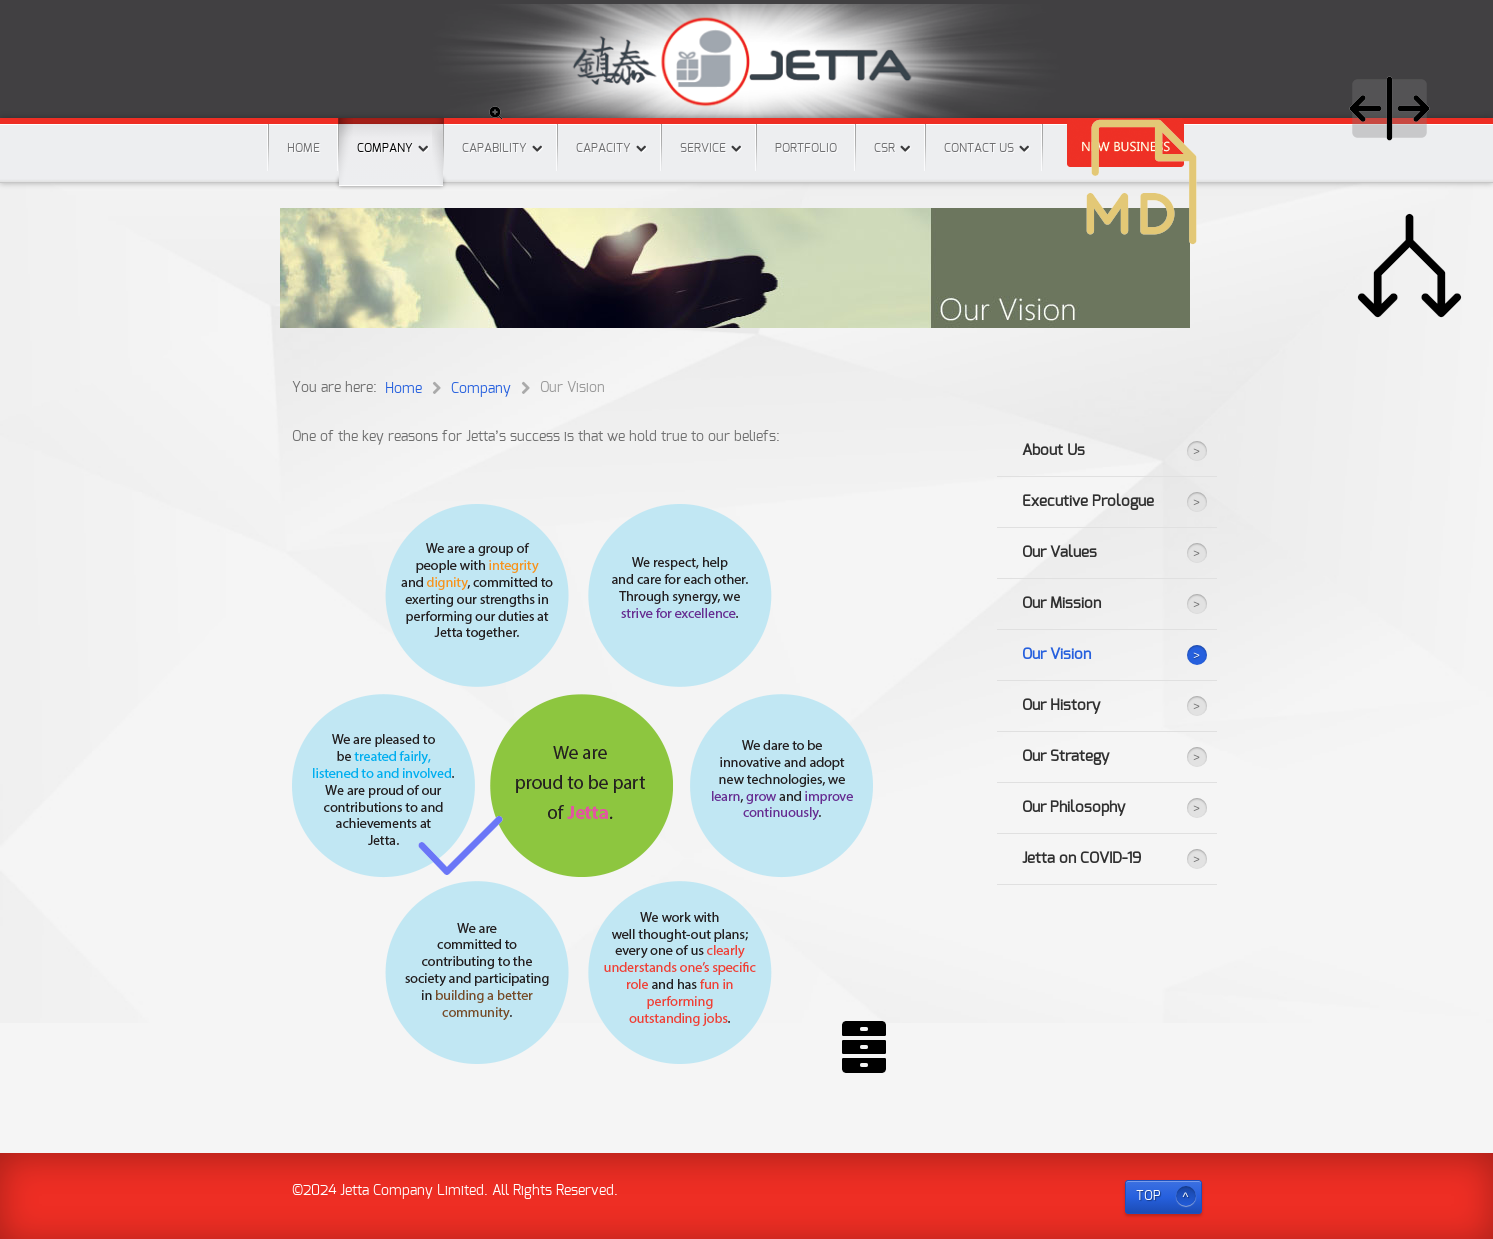 This screenshot has height=1239, width=1493. What do you see at coordinates (1389, 108) in the screenshot?
I see `expand content horizontally` at bounding box center [1389, 108].